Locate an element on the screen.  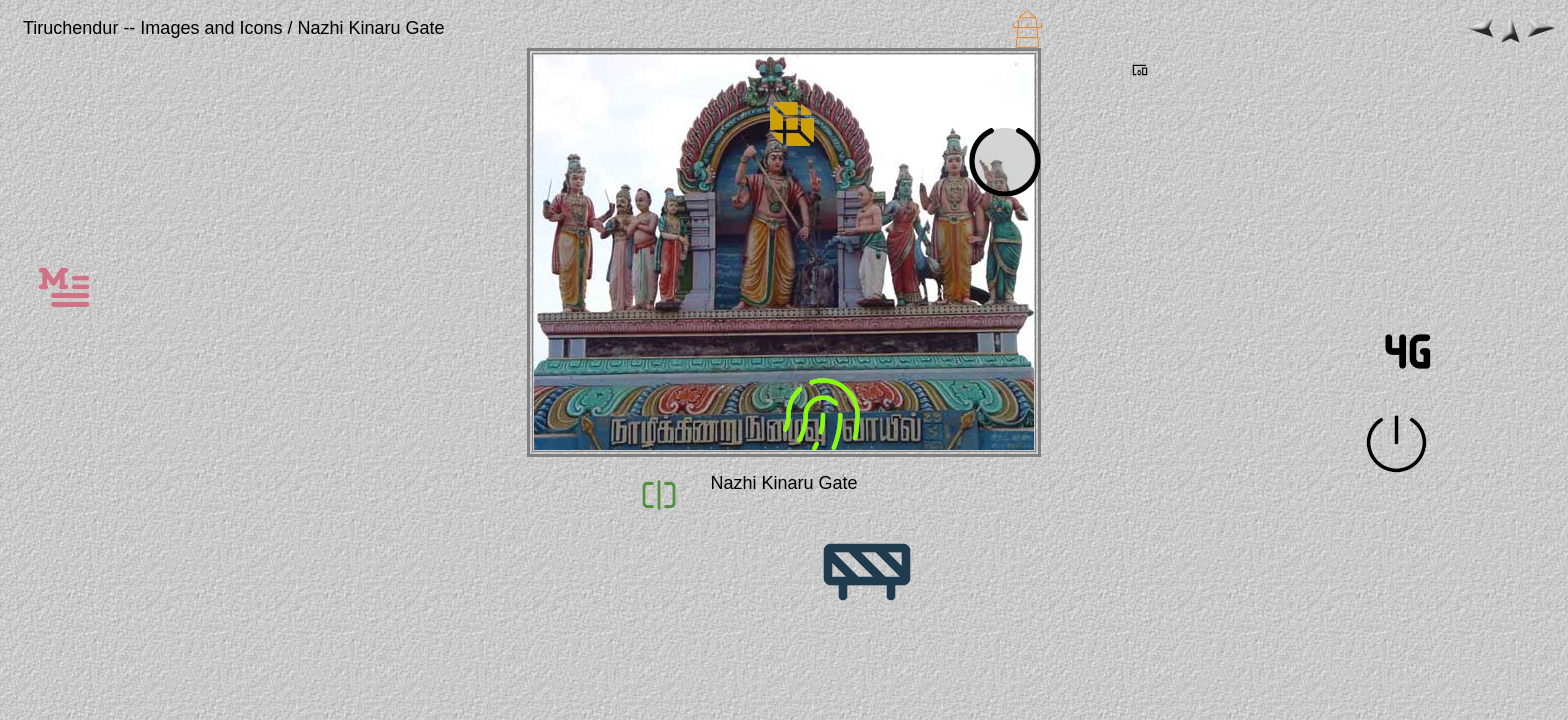
authenticate with fingerprint is located at coordinates (823, 415).